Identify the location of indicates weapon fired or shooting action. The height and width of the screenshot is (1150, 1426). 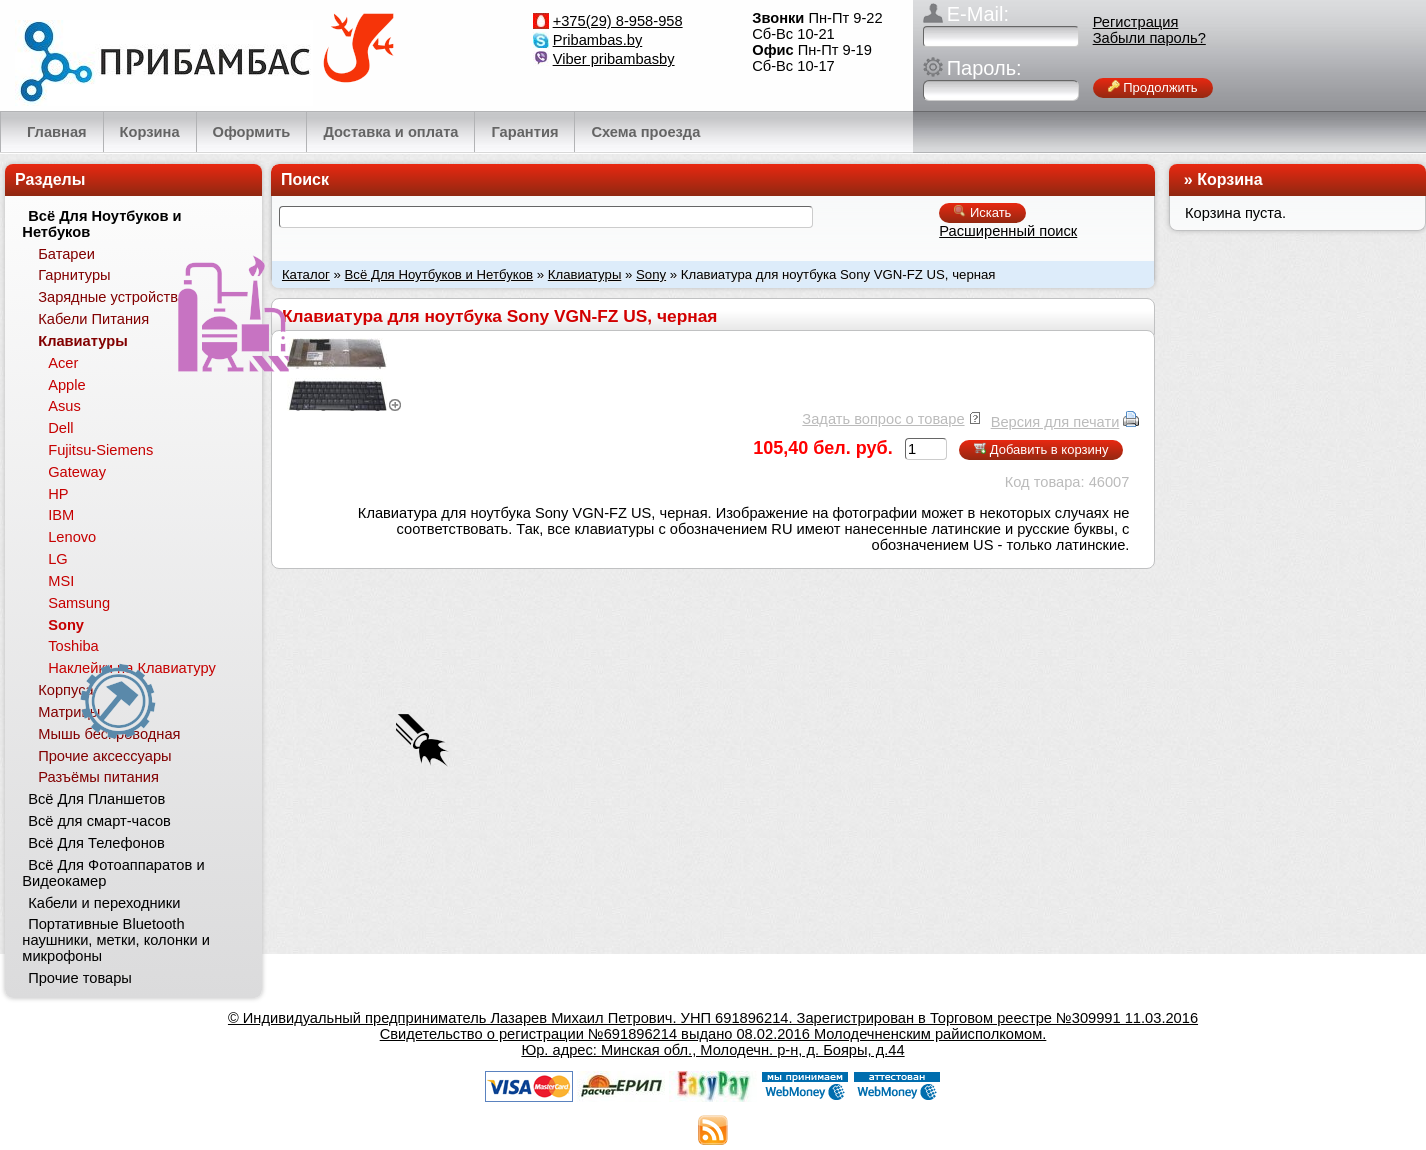
(422, 740).